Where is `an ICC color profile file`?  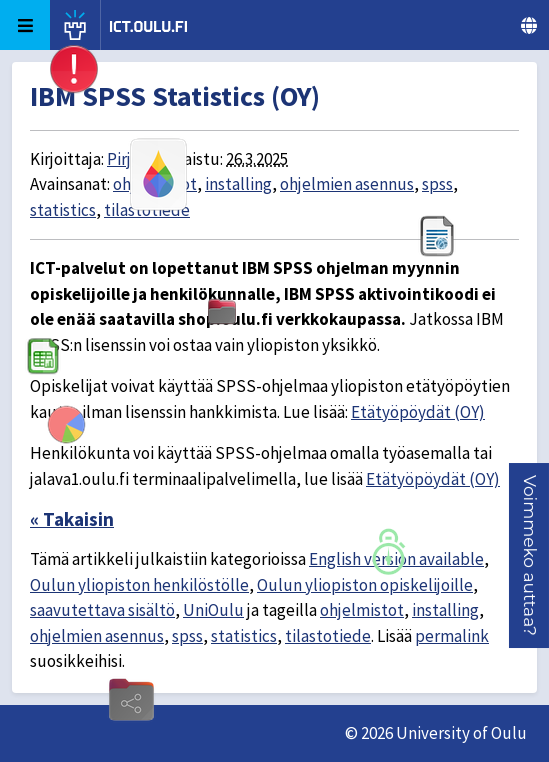 an ICC color profile file is located at coordinates (158, 174).